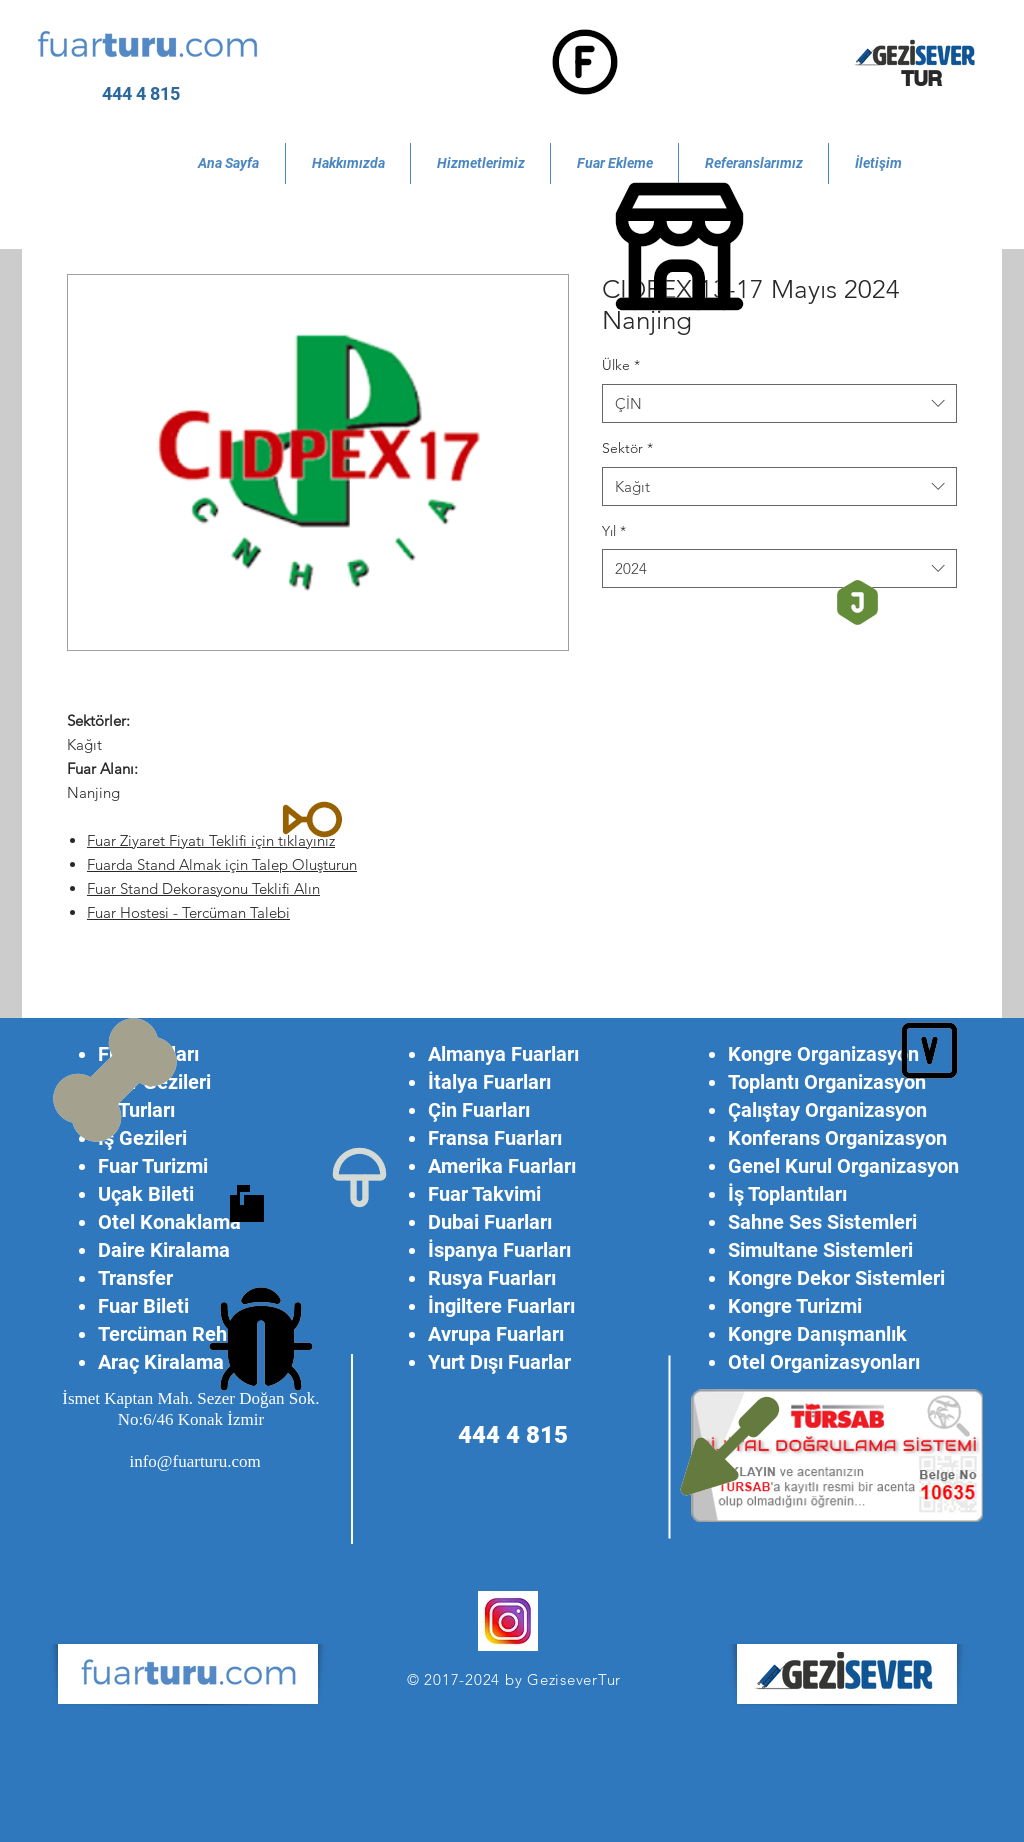  Describe the element at coordinates (585, 62) in the screenshot. I see `tumble dry on low heat setting` at that location.